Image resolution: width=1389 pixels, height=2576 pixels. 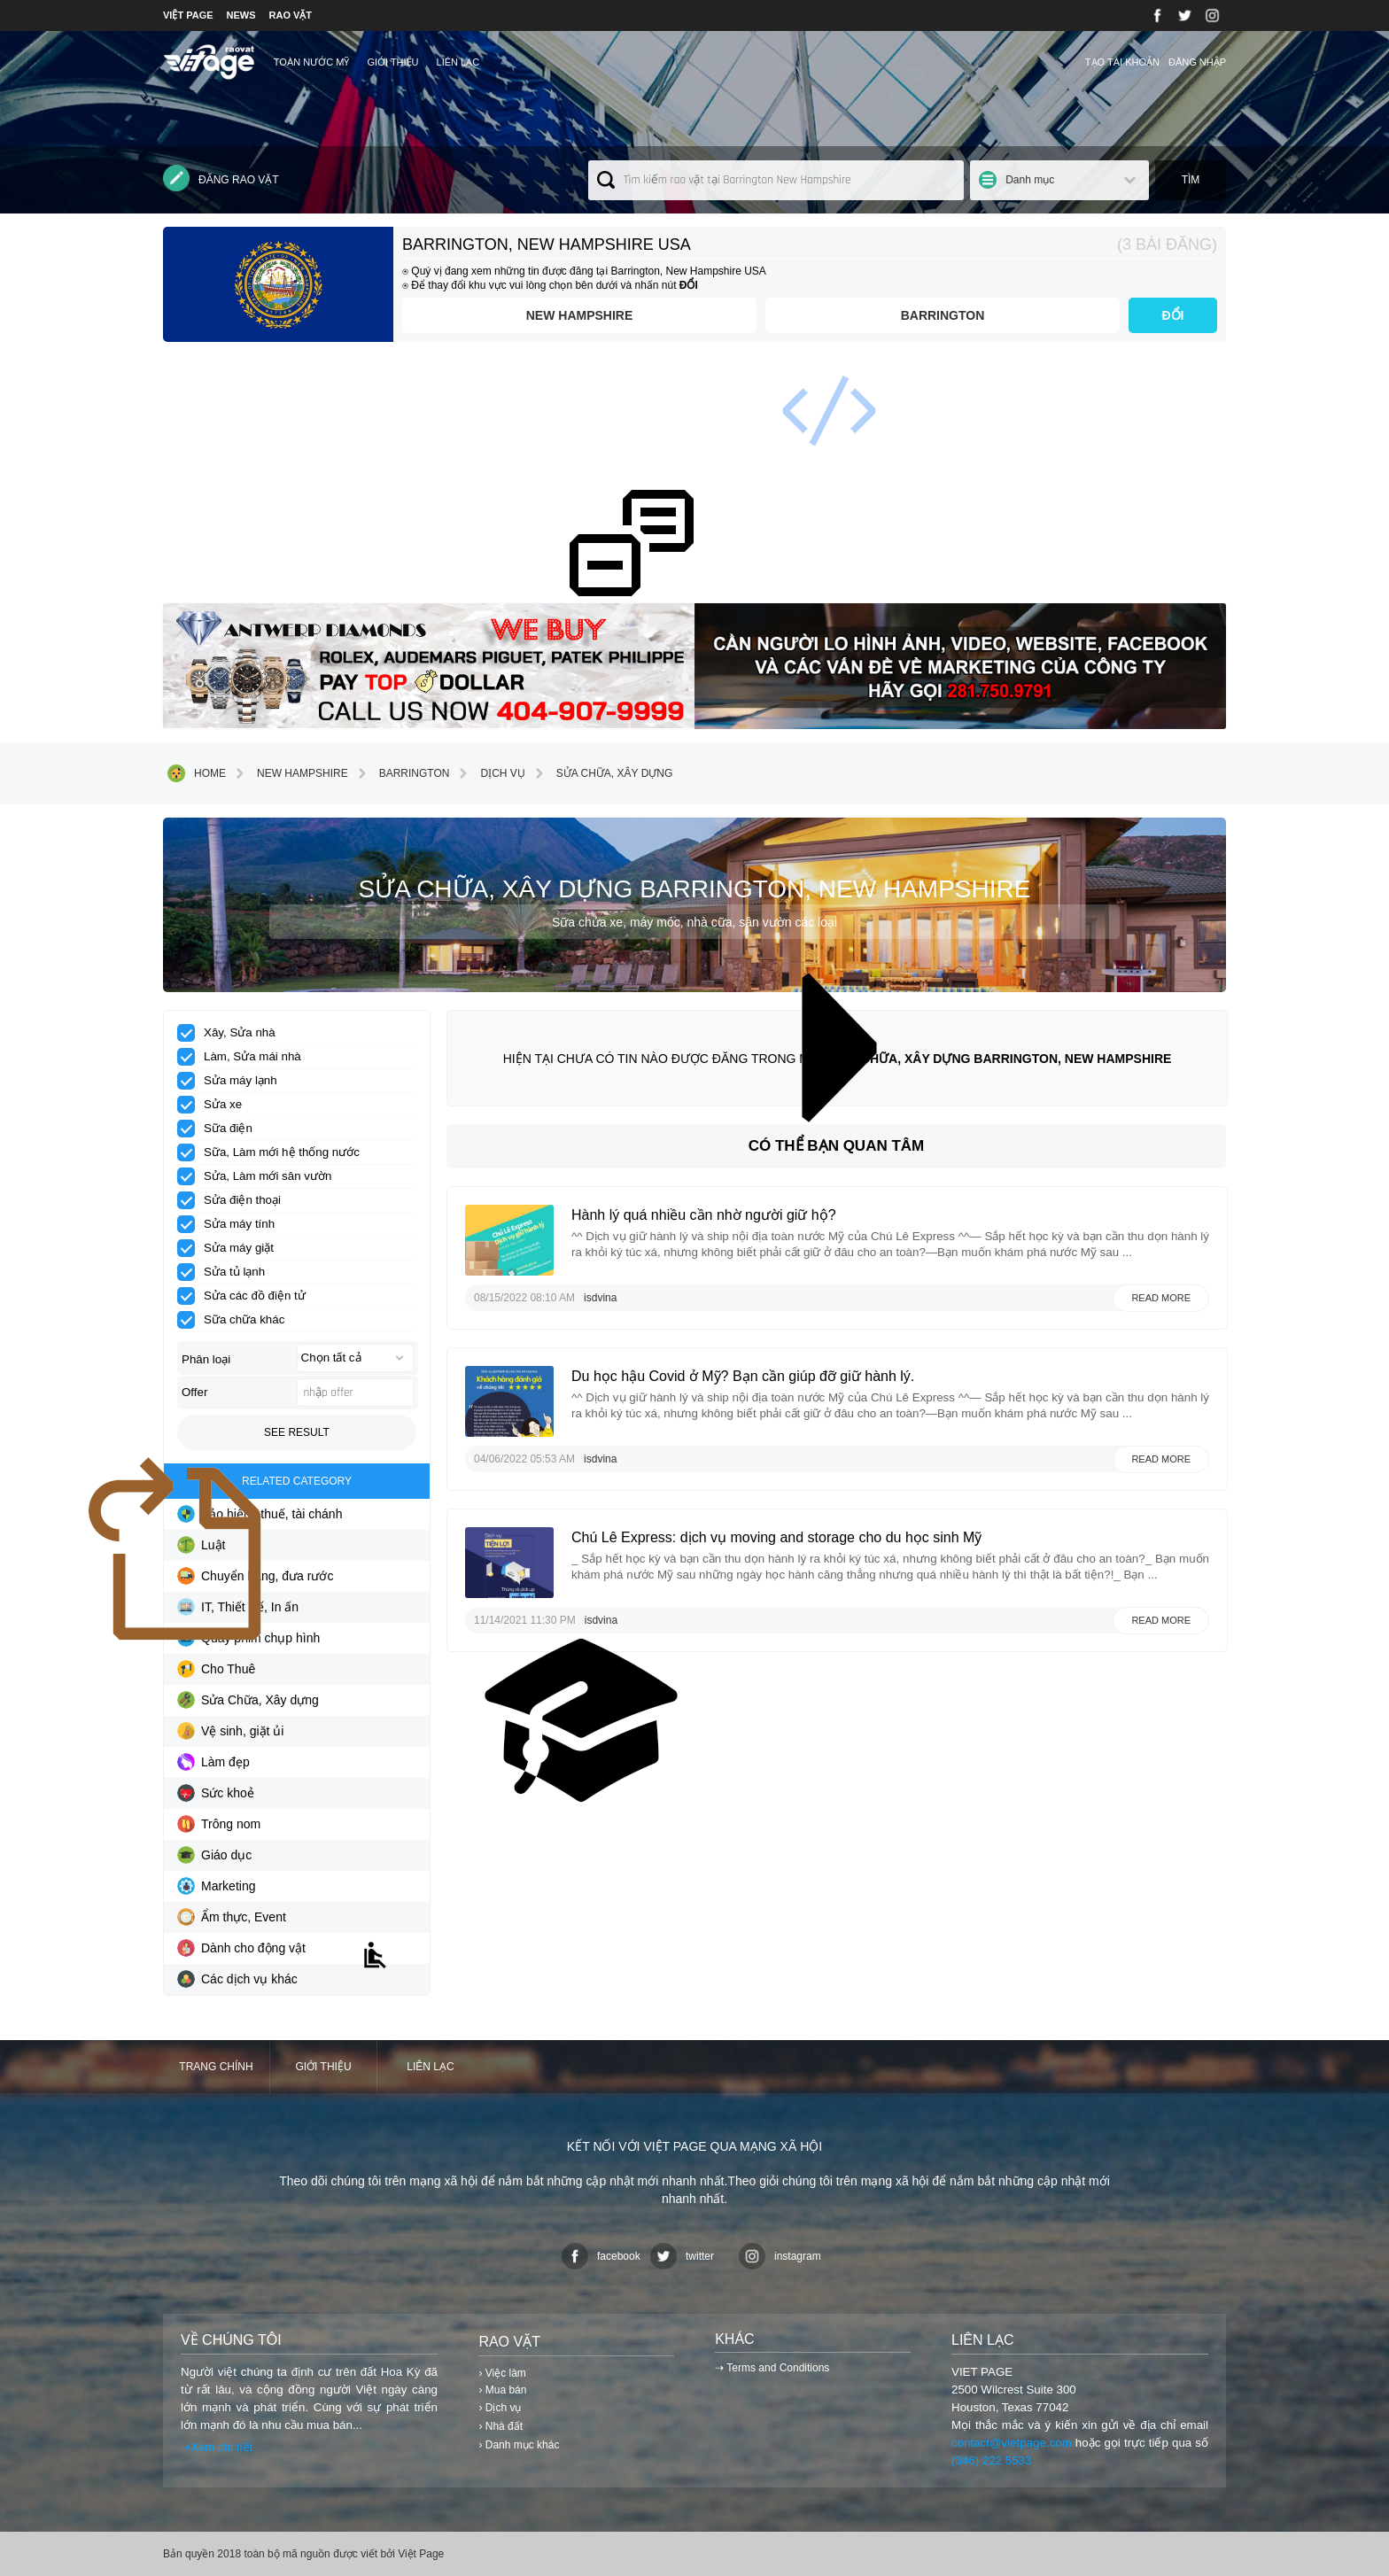 I want to click on indicates an enum member or enumeration value in code, so click(x=632, y=543).